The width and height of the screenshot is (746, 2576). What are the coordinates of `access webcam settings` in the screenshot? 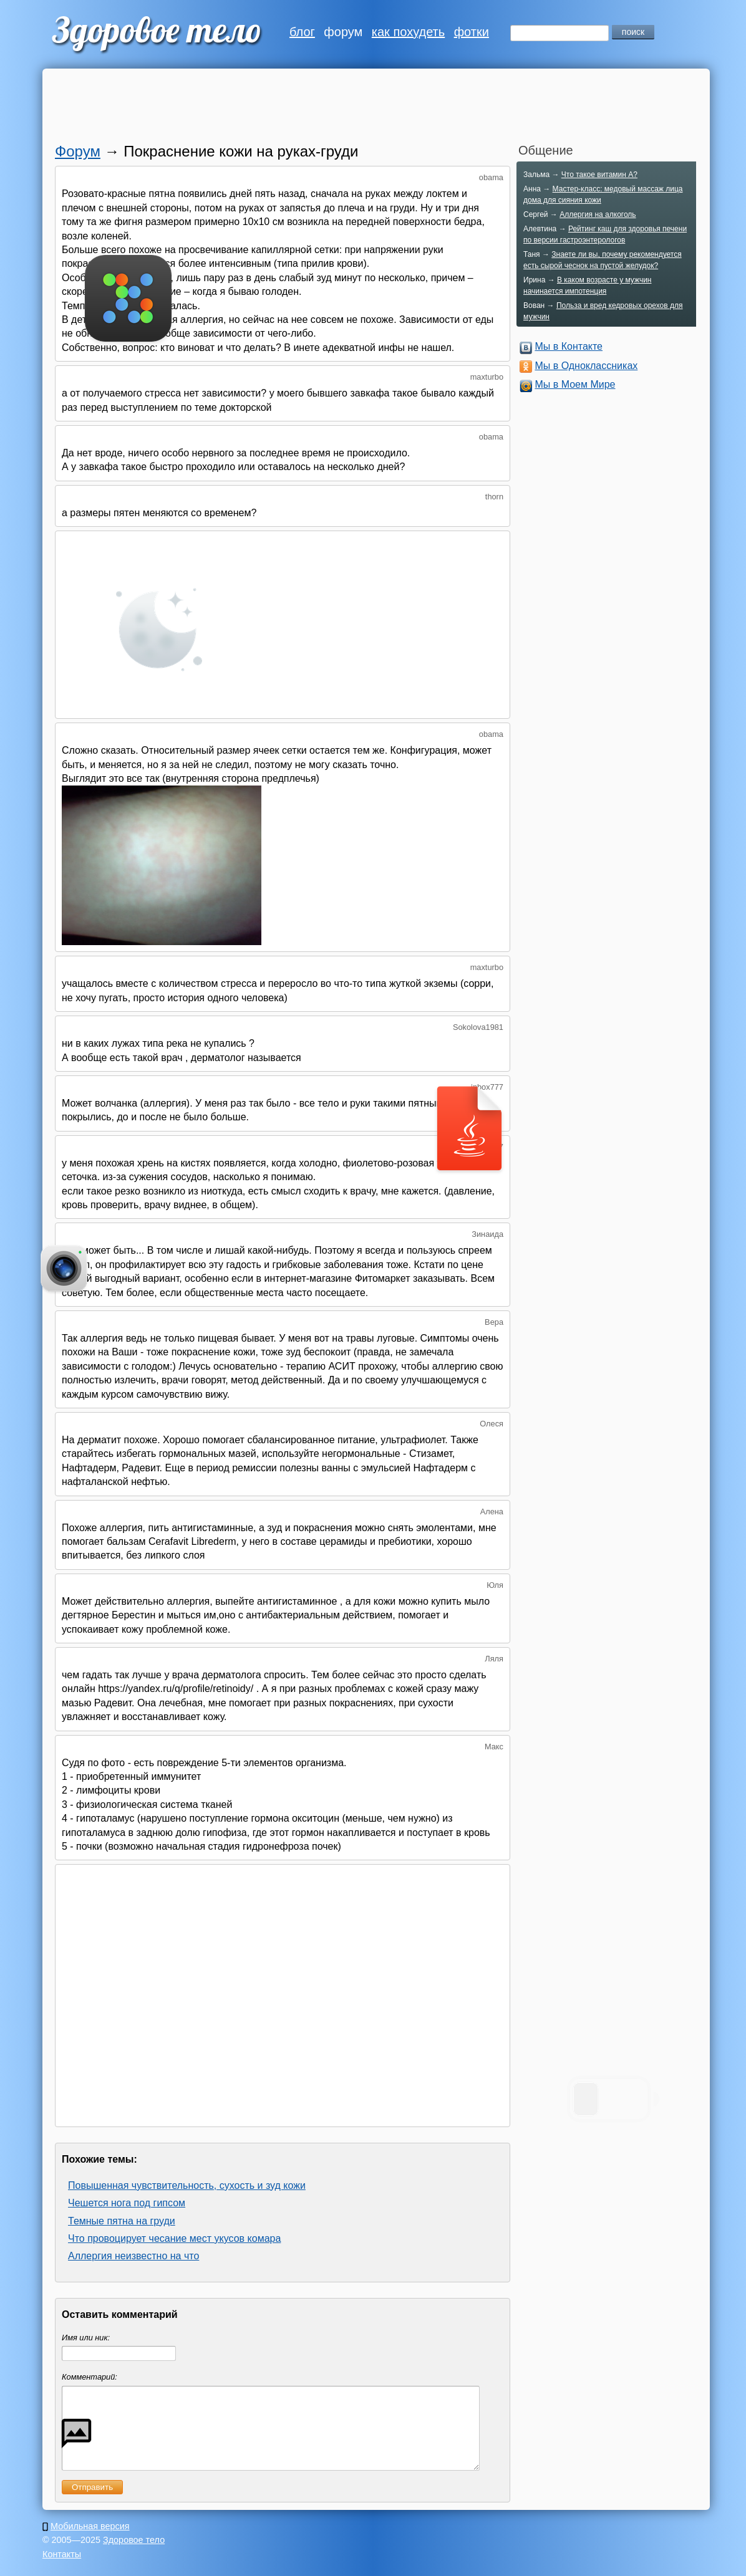 It's located at (64, 1268).